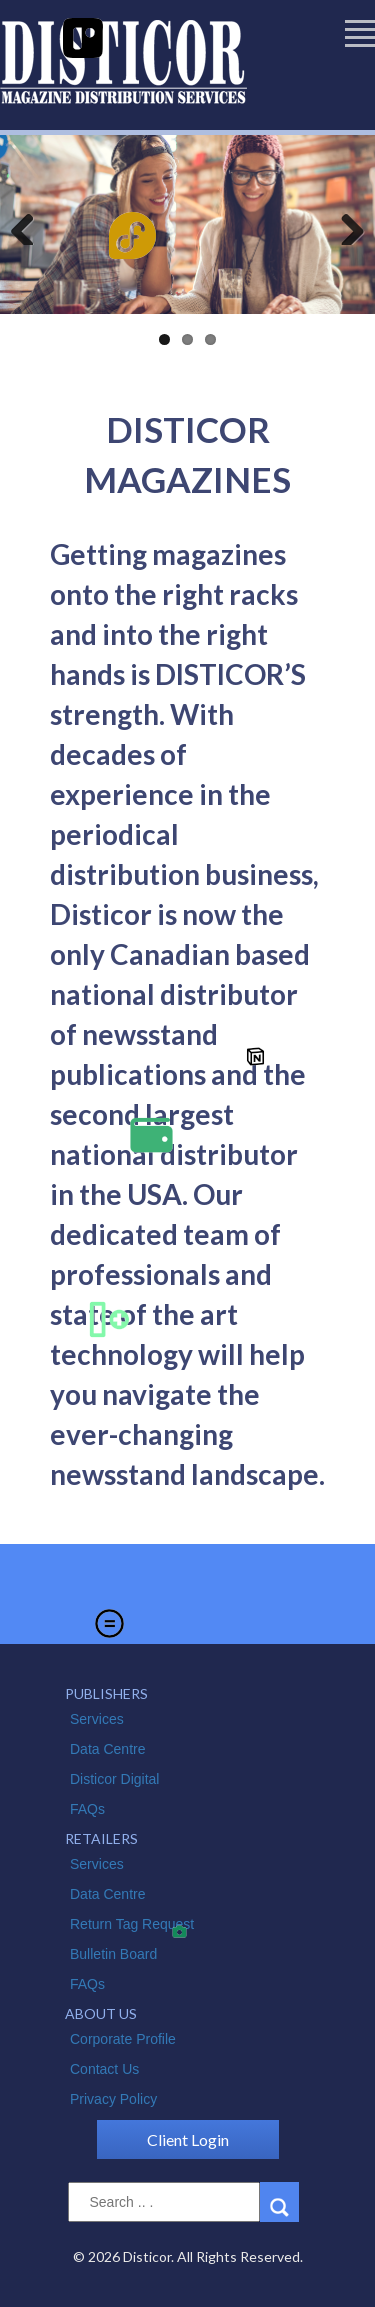  Describe the element at coordinates (179, 1931) in the screenshot. I see `take a photo` at that location.